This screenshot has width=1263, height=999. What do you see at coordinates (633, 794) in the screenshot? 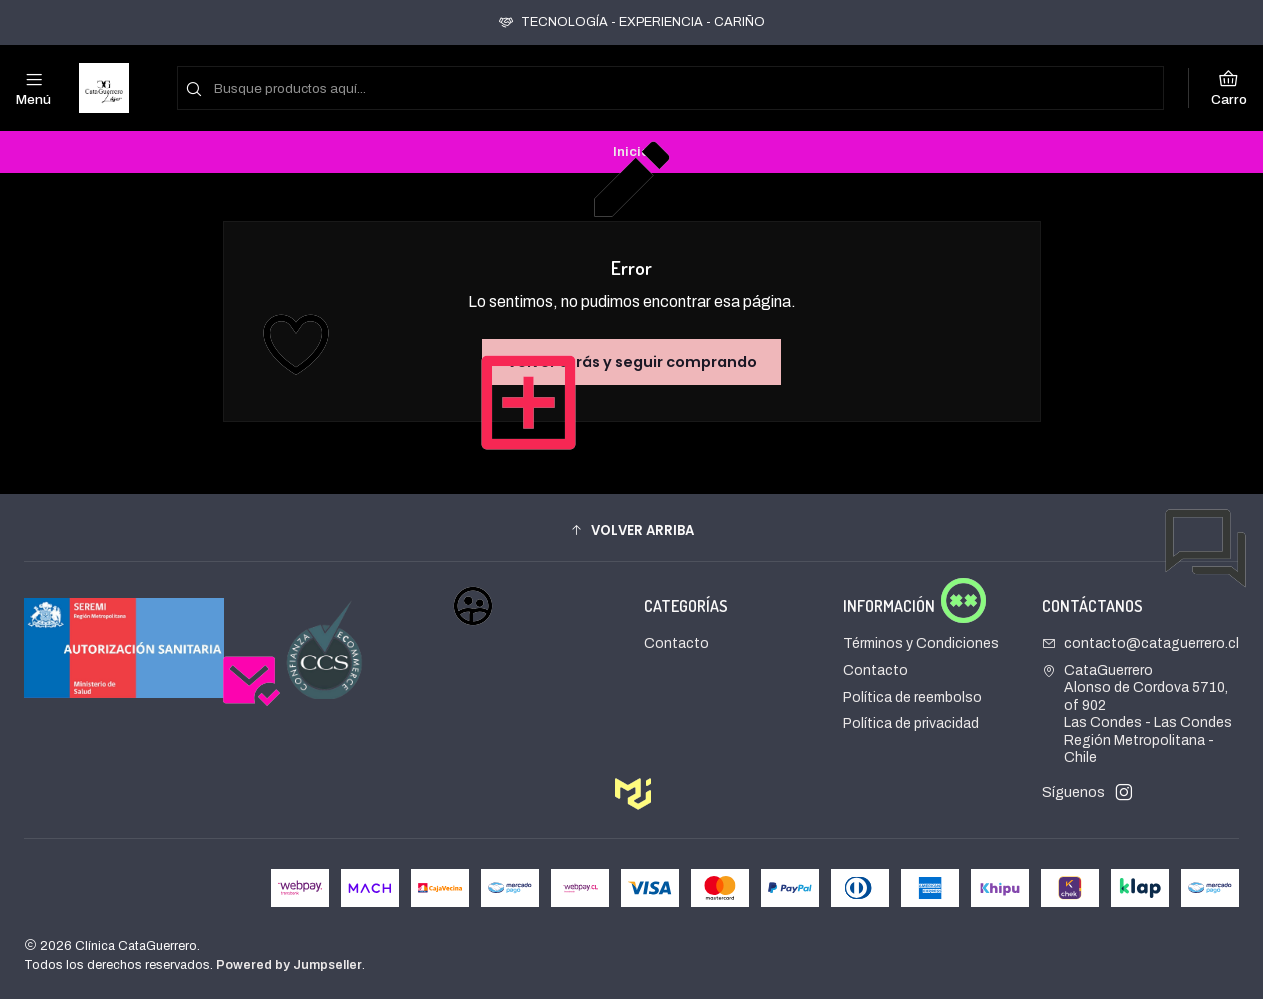
I see `MUI (Material UI) brand logo` at bounding box center [633, 794].